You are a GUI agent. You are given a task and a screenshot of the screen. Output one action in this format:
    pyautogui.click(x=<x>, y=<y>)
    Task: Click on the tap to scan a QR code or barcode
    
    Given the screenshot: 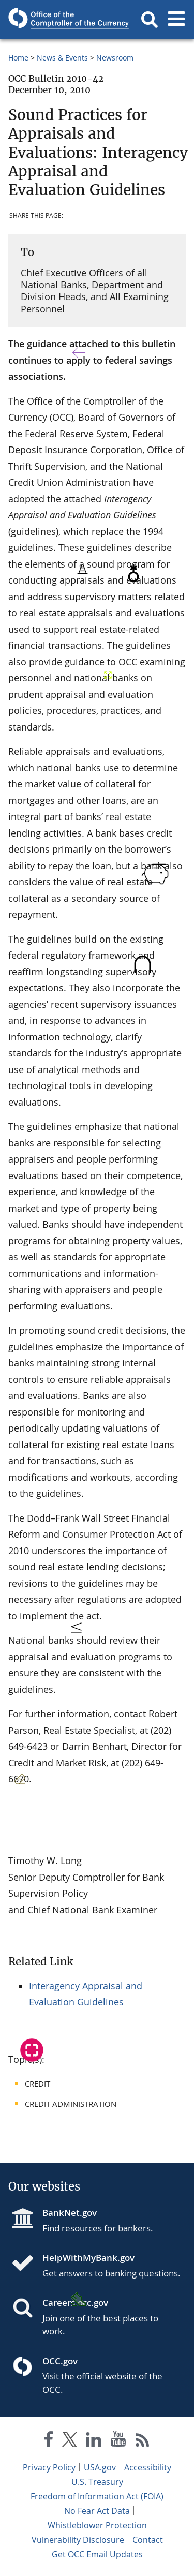 What is the action you would take?
    pyautogui.click(x=32, y=2050)
    